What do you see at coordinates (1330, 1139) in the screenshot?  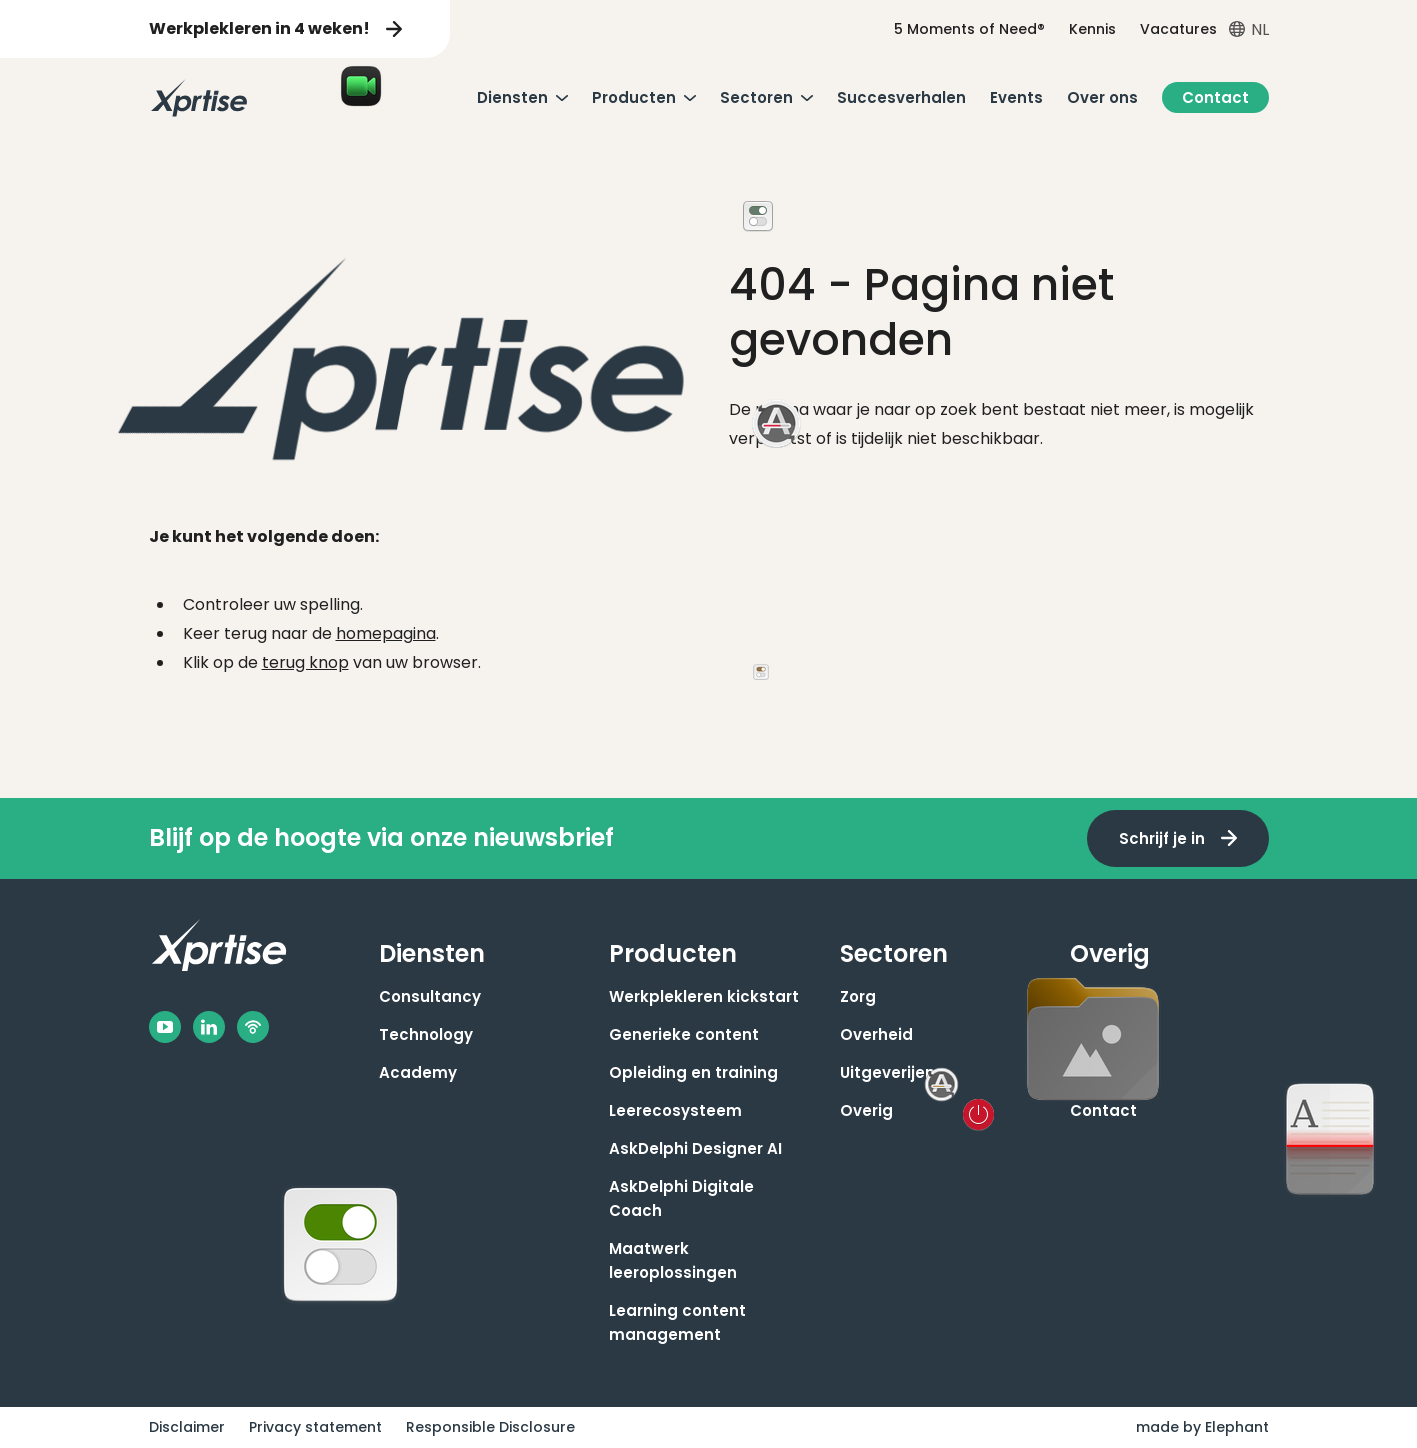 I see `open document scanner app` at bounding box center [1330, 1139].